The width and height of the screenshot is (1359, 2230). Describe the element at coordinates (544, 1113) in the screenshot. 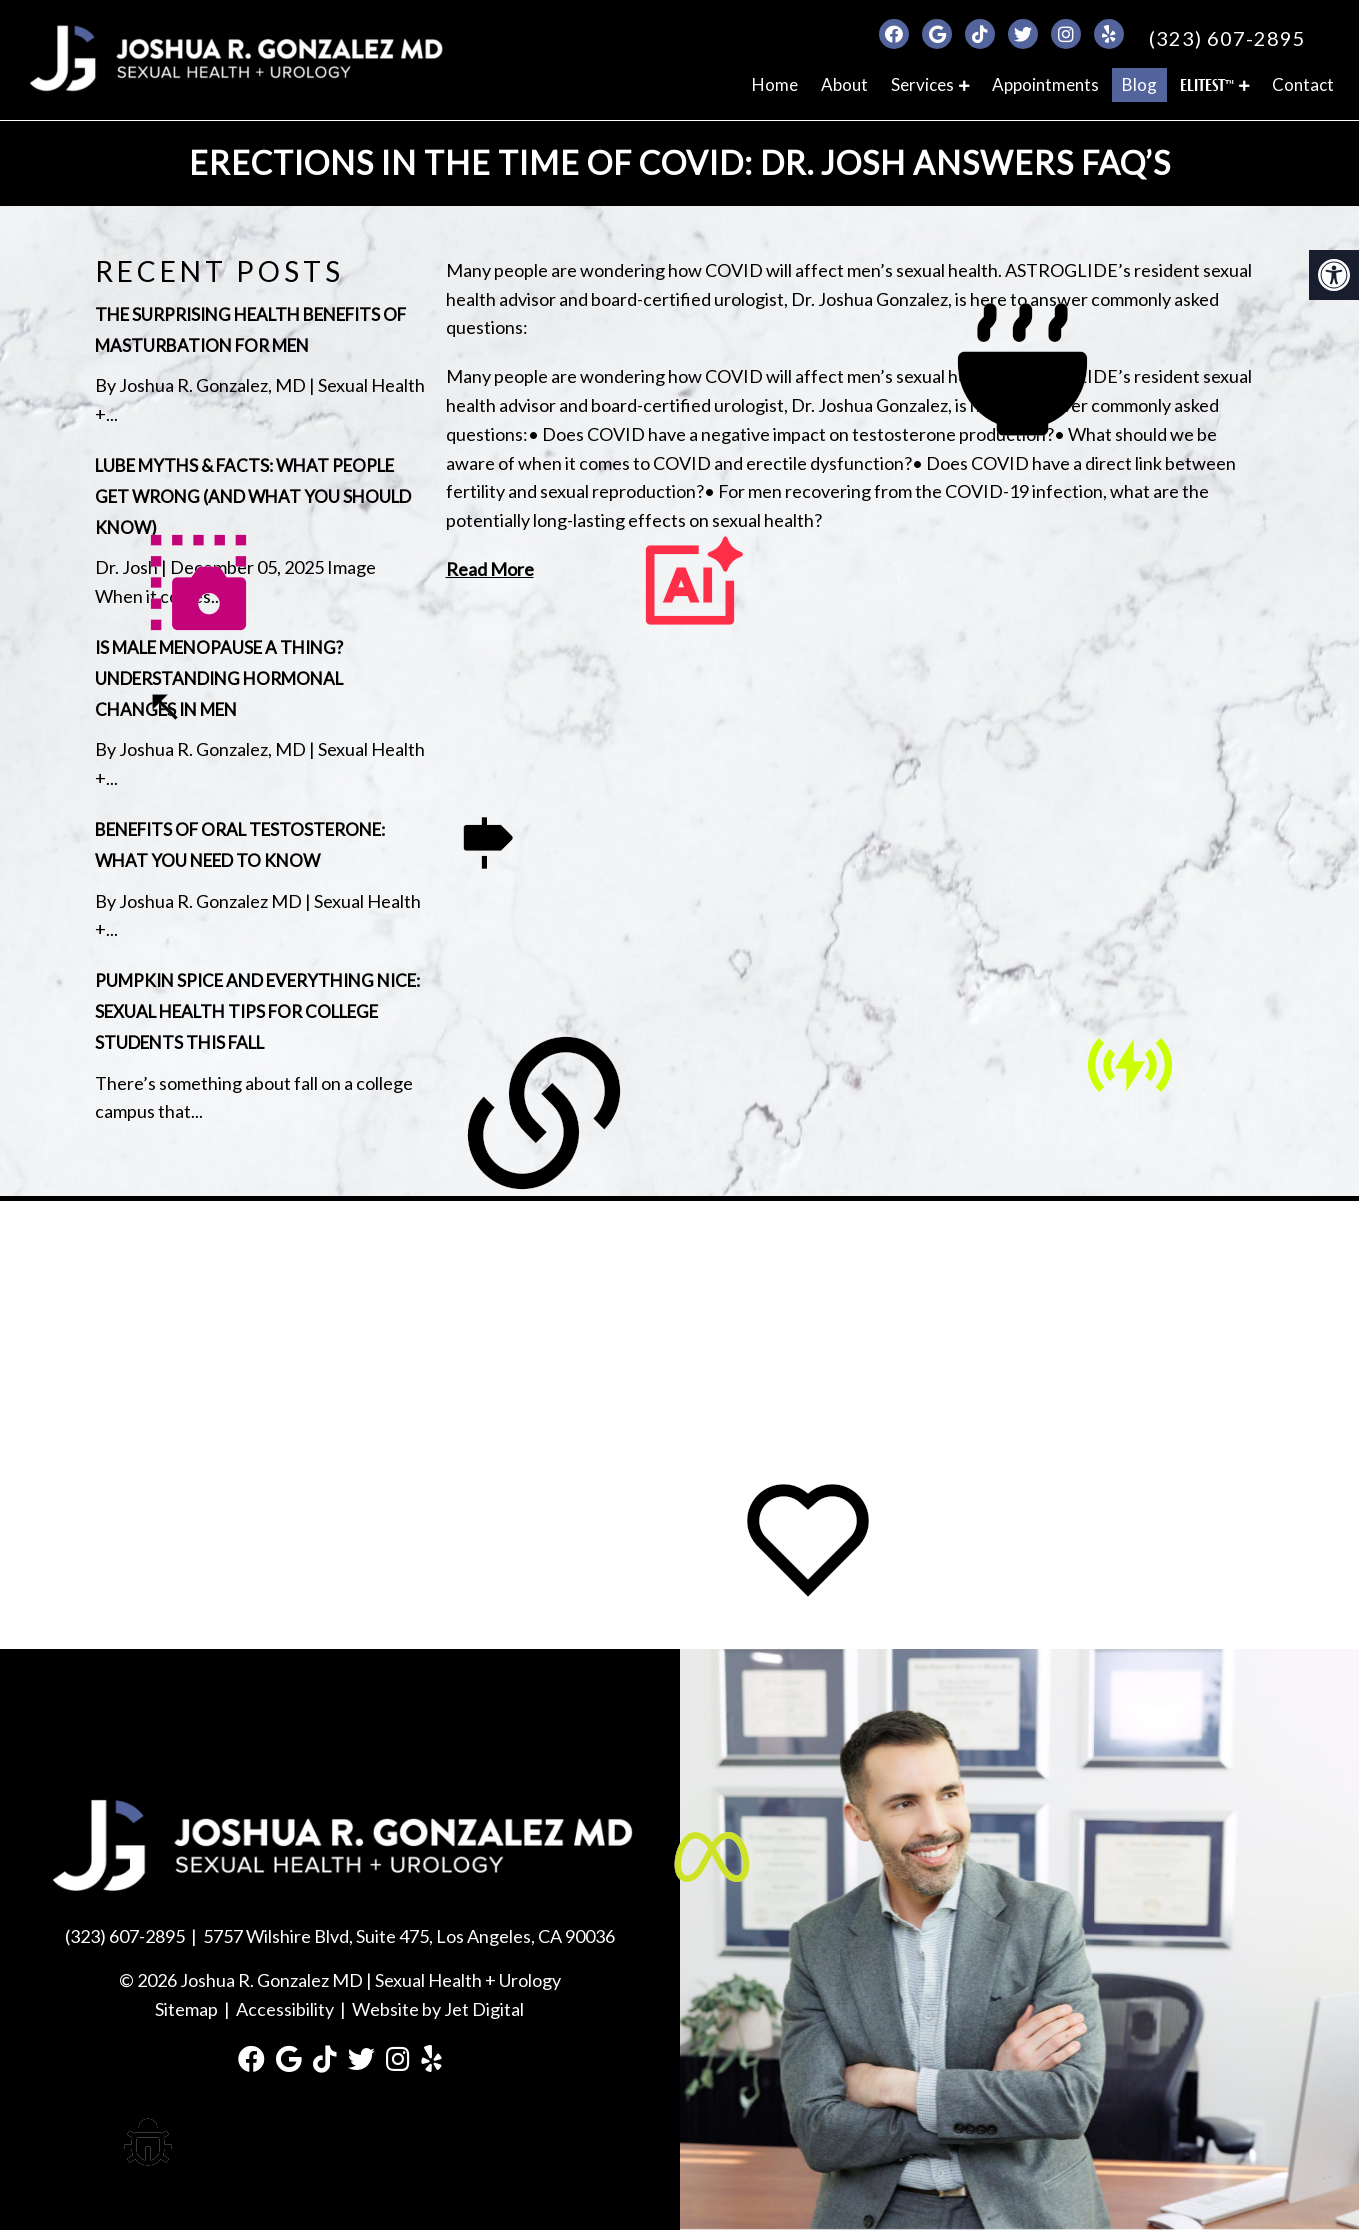

I see `view linked accounts or connections` at that location.